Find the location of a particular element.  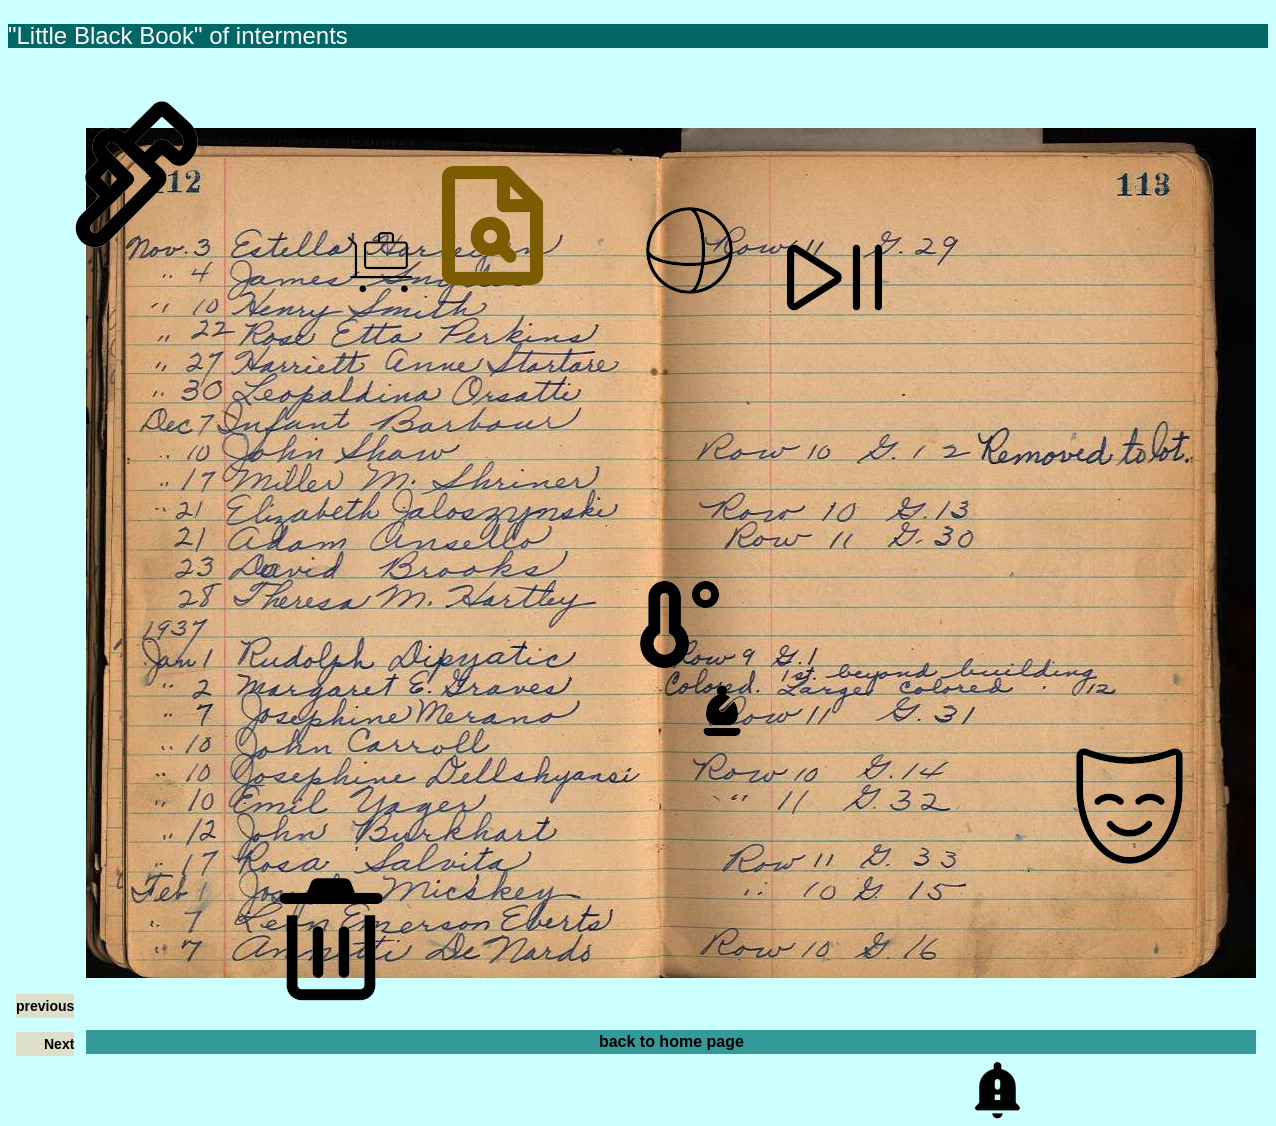

toggle between play and pause for media playback is located at coordinates (834, 277).